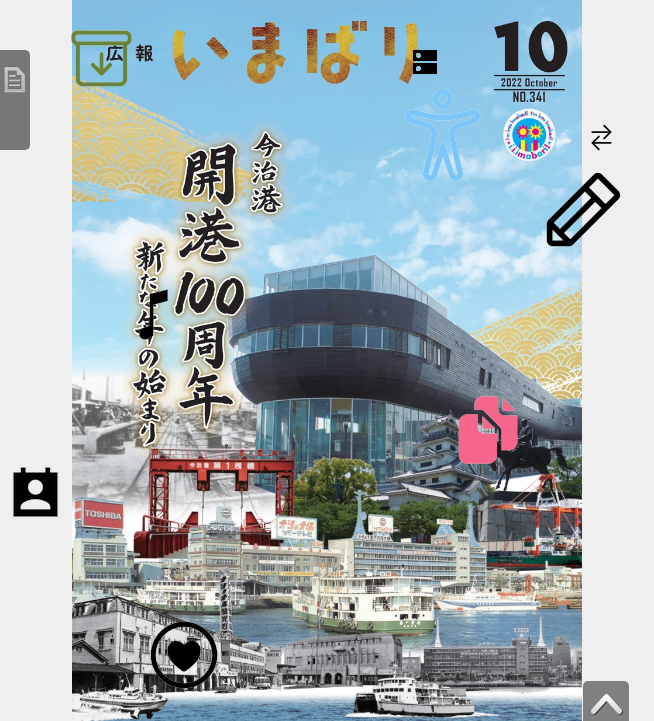 The height and width of the screenshot is (721, 654). Describe the element at coordinates (101, 58) in the screenshot. I see `archive this item` at that location.